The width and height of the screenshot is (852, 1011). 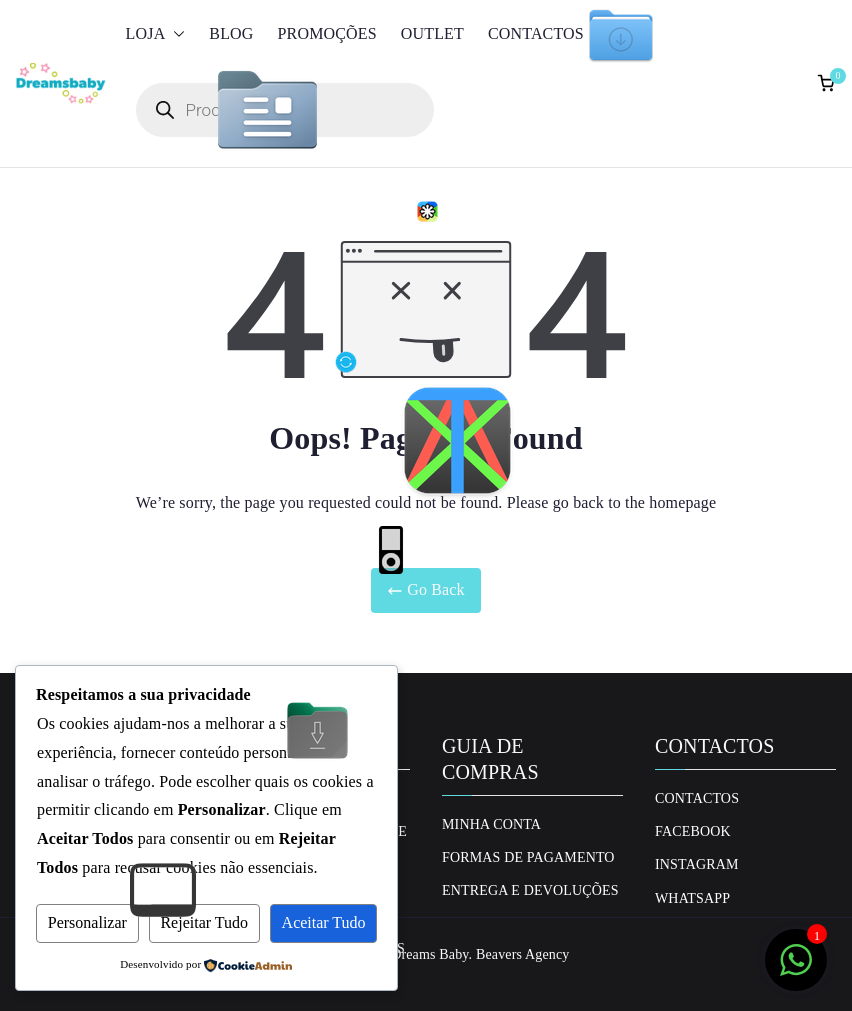 I want to click on indicates content is currently syncing, so click(x=346, y=362).